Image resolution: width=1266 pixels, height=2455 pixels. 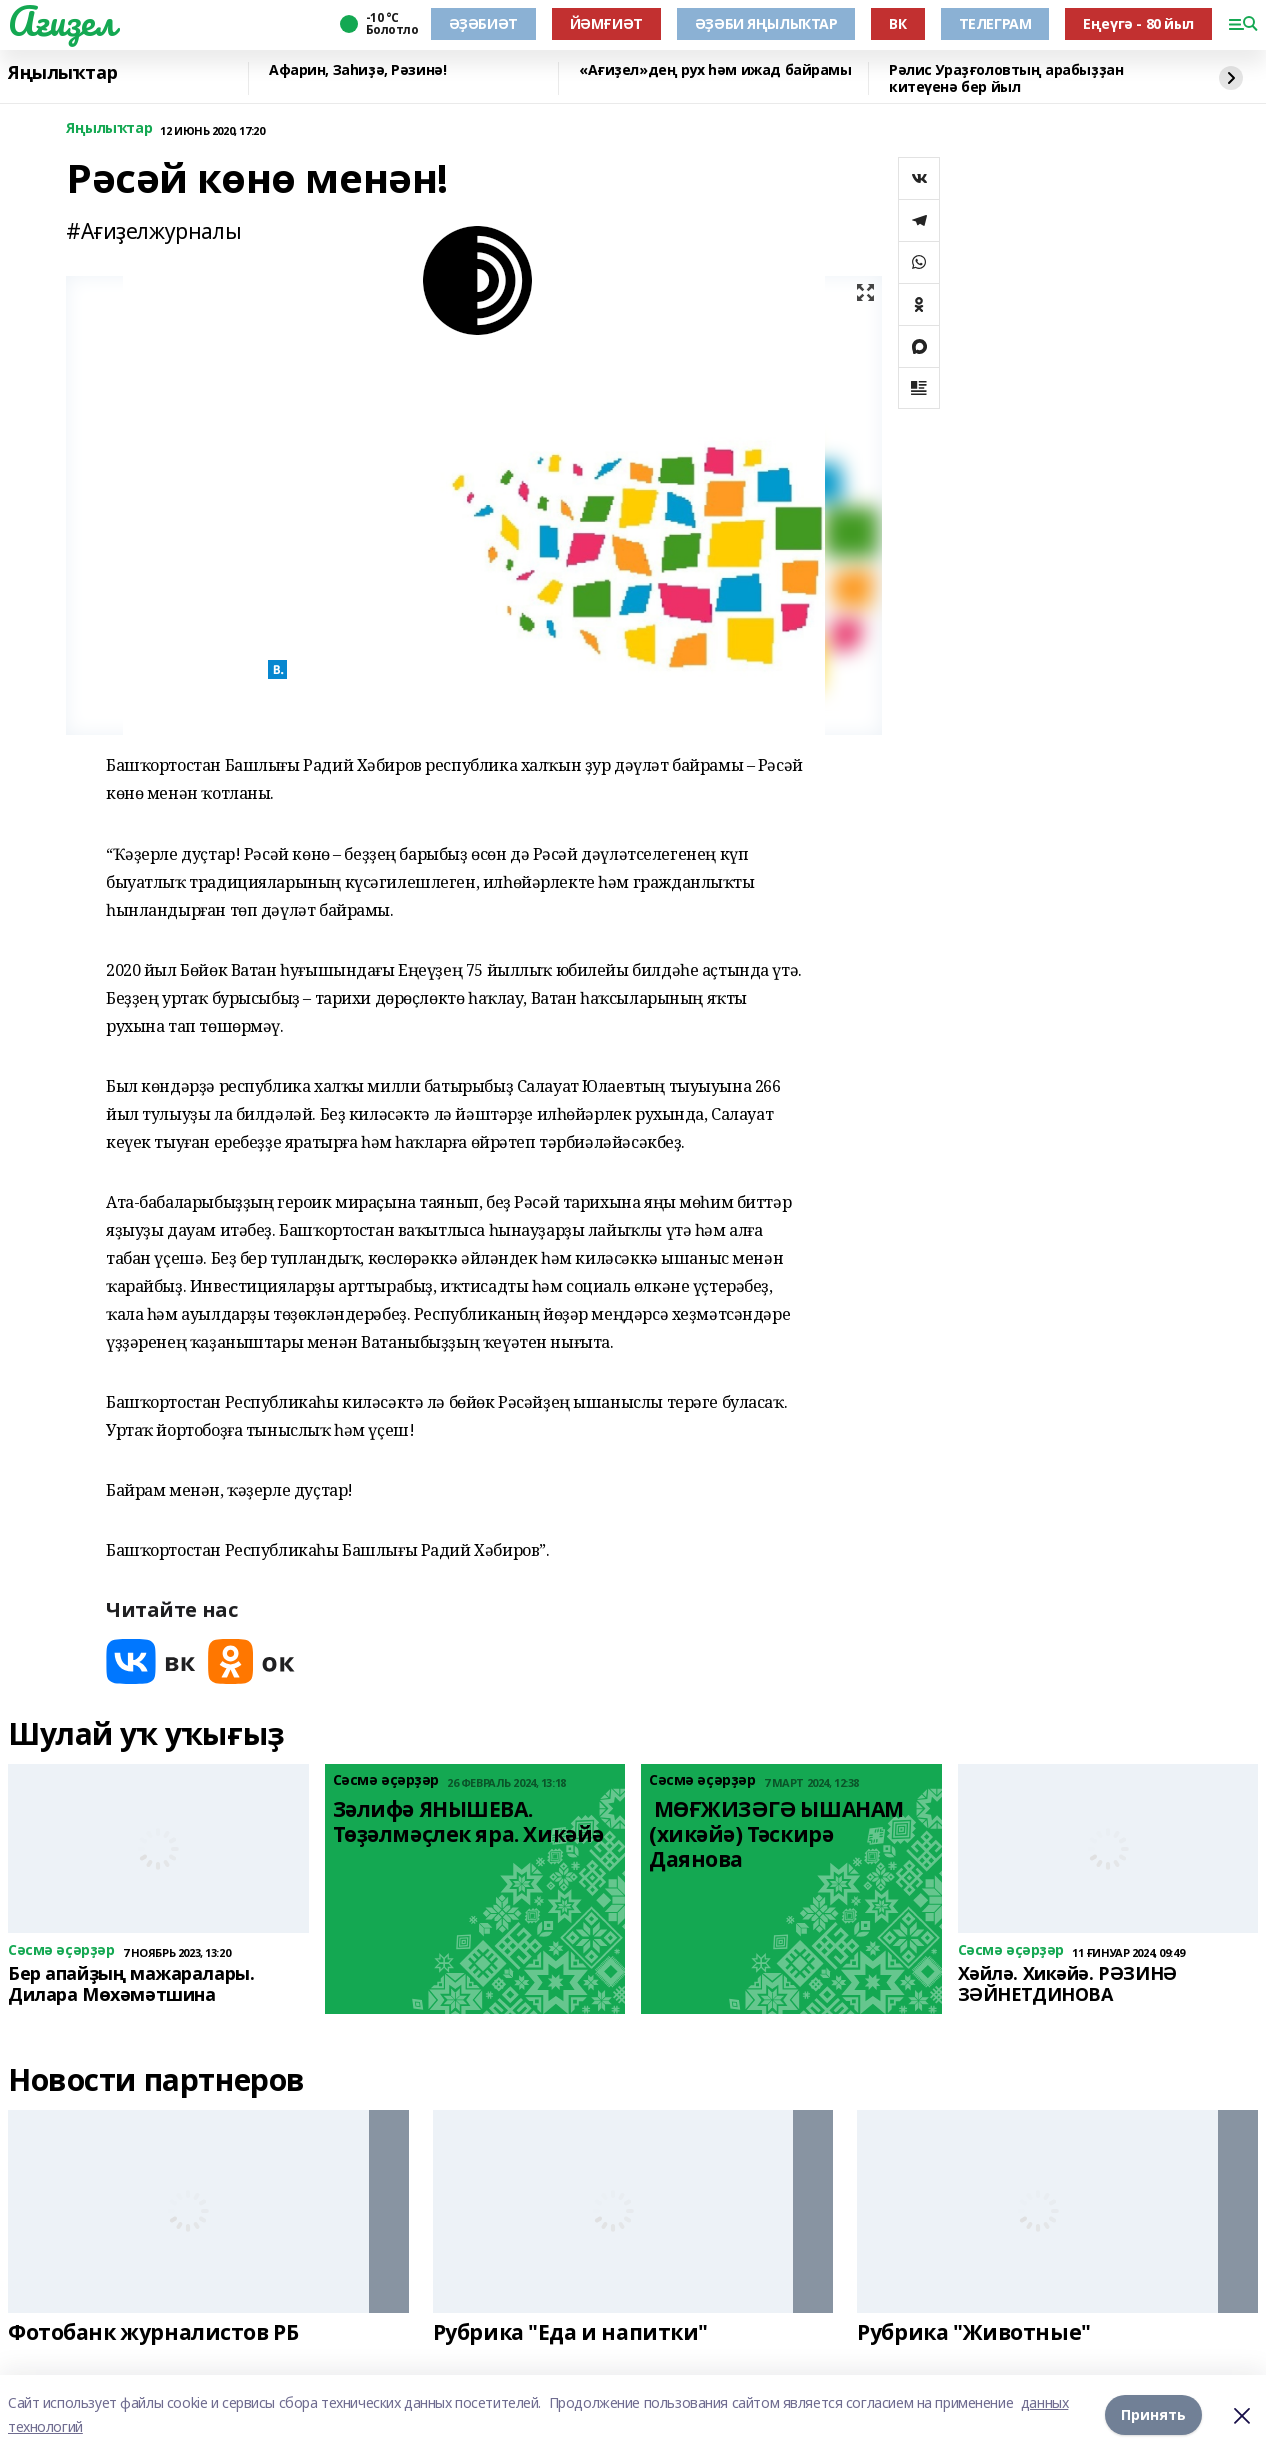 I want to click on open the Booking.com app, so click(x=277, y=669).